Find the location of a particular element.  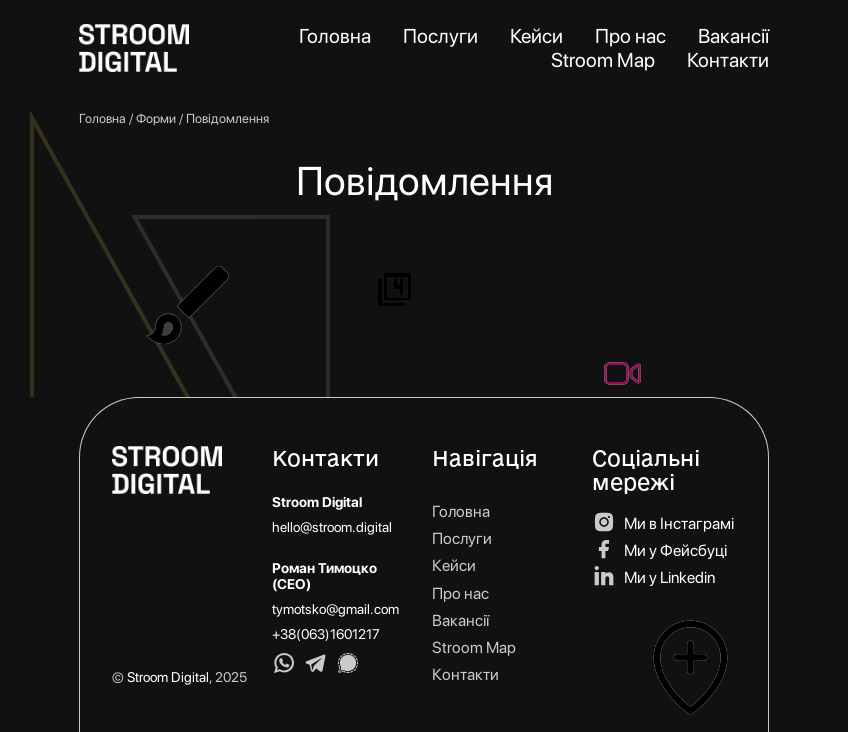

add a new location pin is located at coordinates (690, 667).